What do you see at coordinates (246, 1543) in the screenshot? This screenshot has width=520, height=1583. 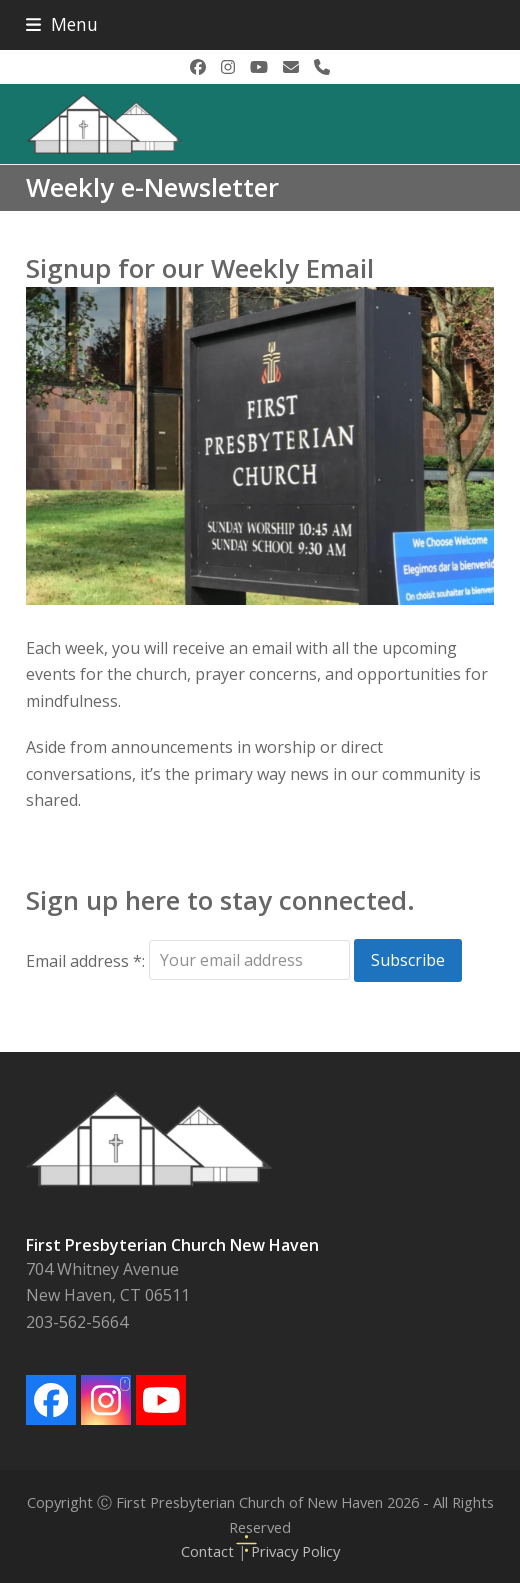 I see `perform division calculation` at bounding box center [246, 1543].